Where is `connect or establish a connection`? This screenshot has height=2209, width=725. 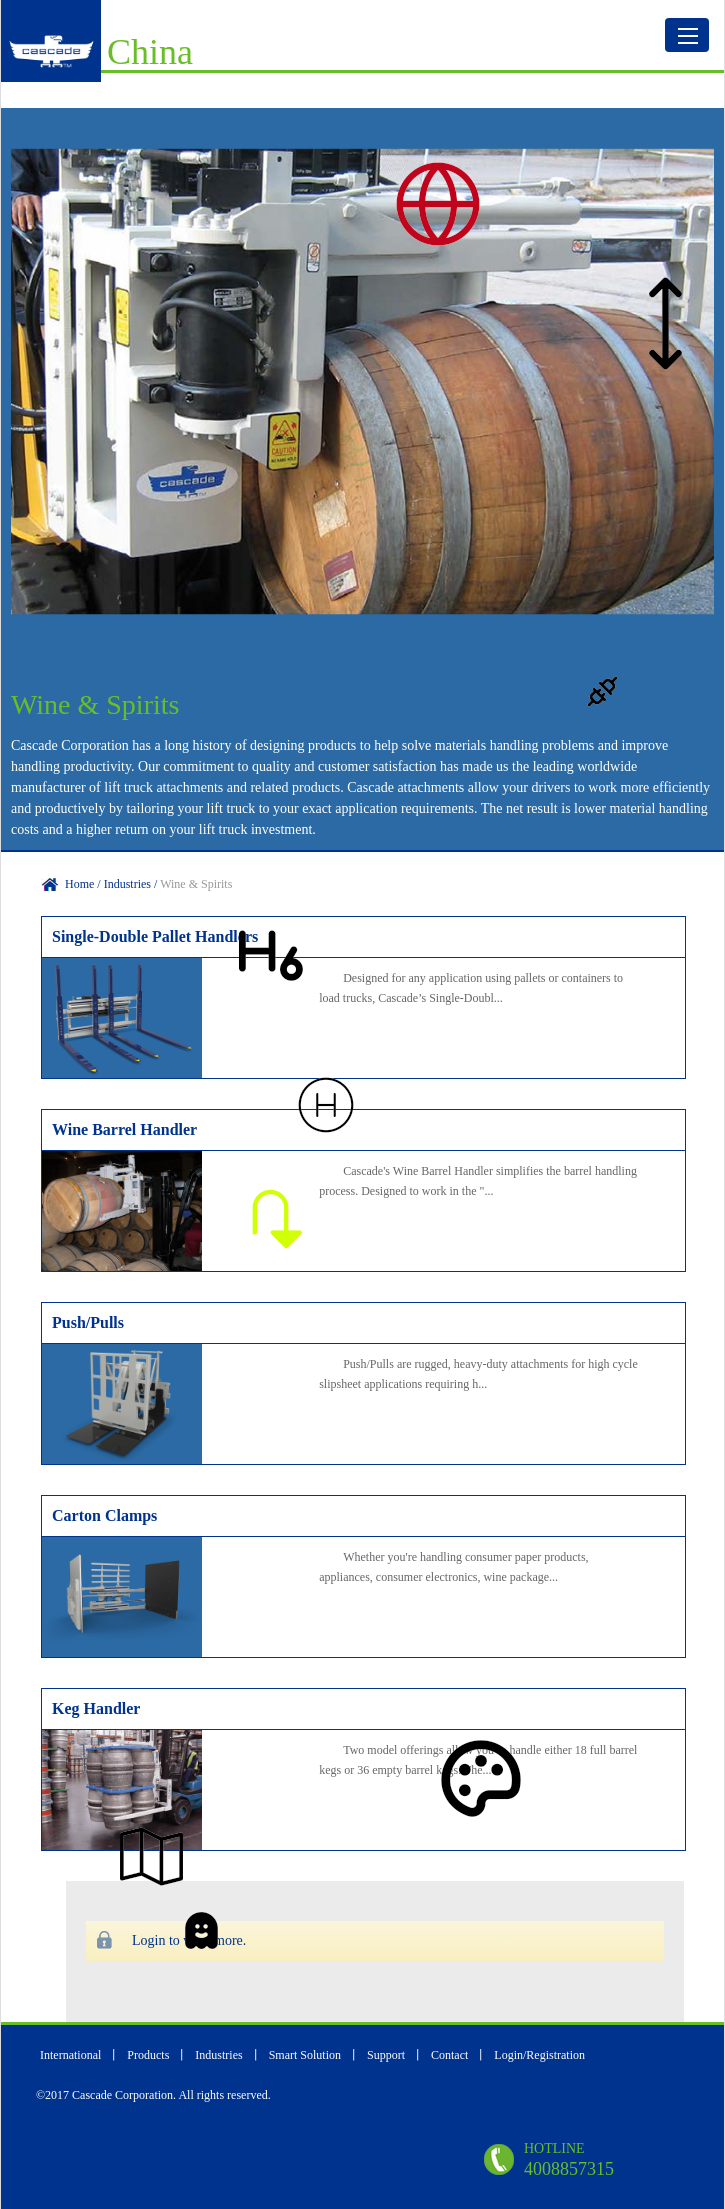 connect or establish a connection is located at coordinates (602, 691).